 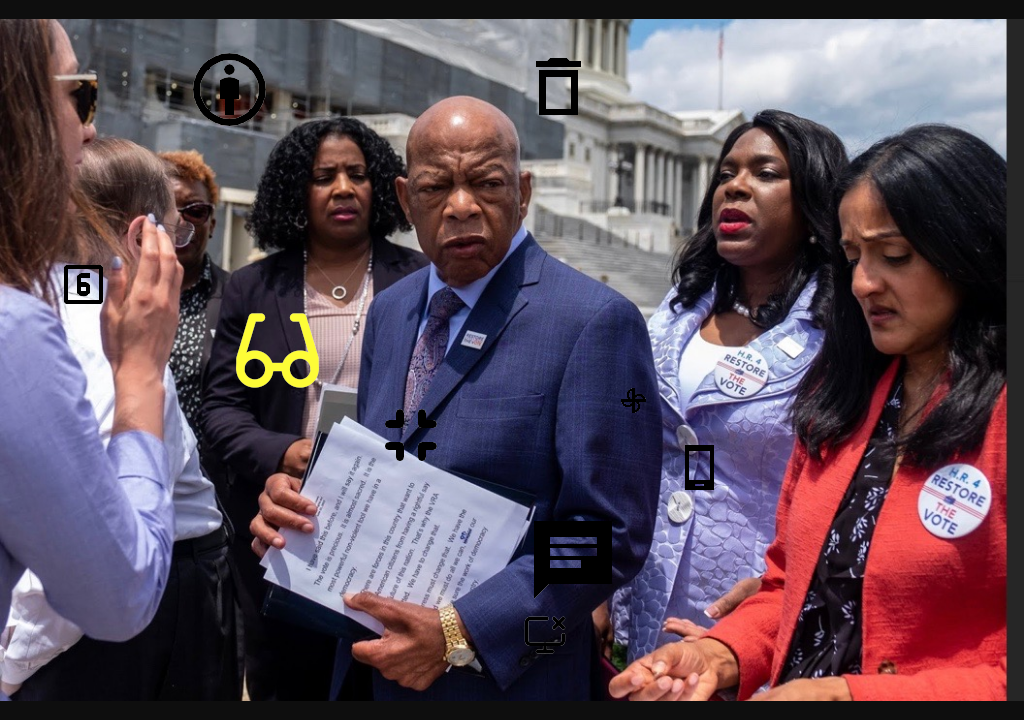 I want to click on stop sharing your screen, so click(x=545, y=635).